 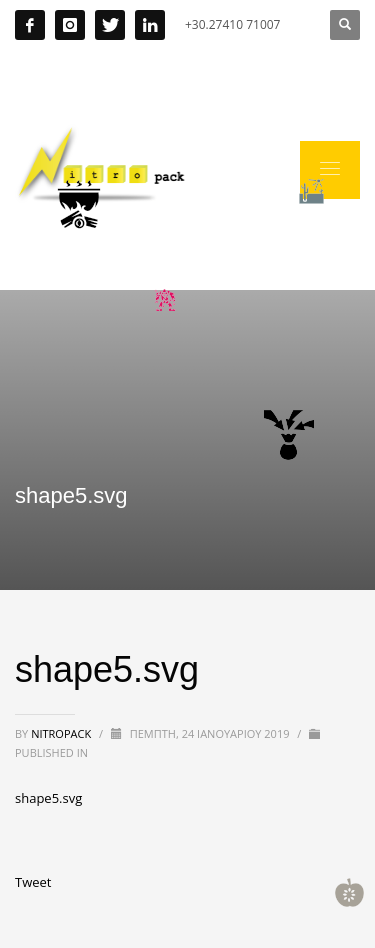 I want to click on ice golem character or unit in a game, so click(x=165, y=300).